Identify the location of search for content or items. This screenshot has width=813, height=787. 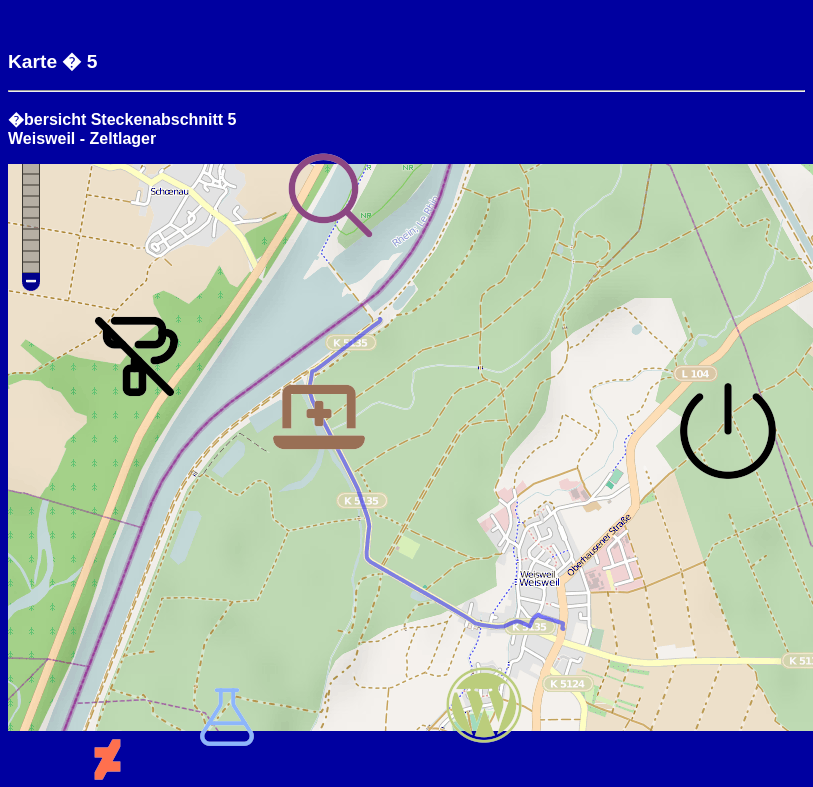
(330, 195).